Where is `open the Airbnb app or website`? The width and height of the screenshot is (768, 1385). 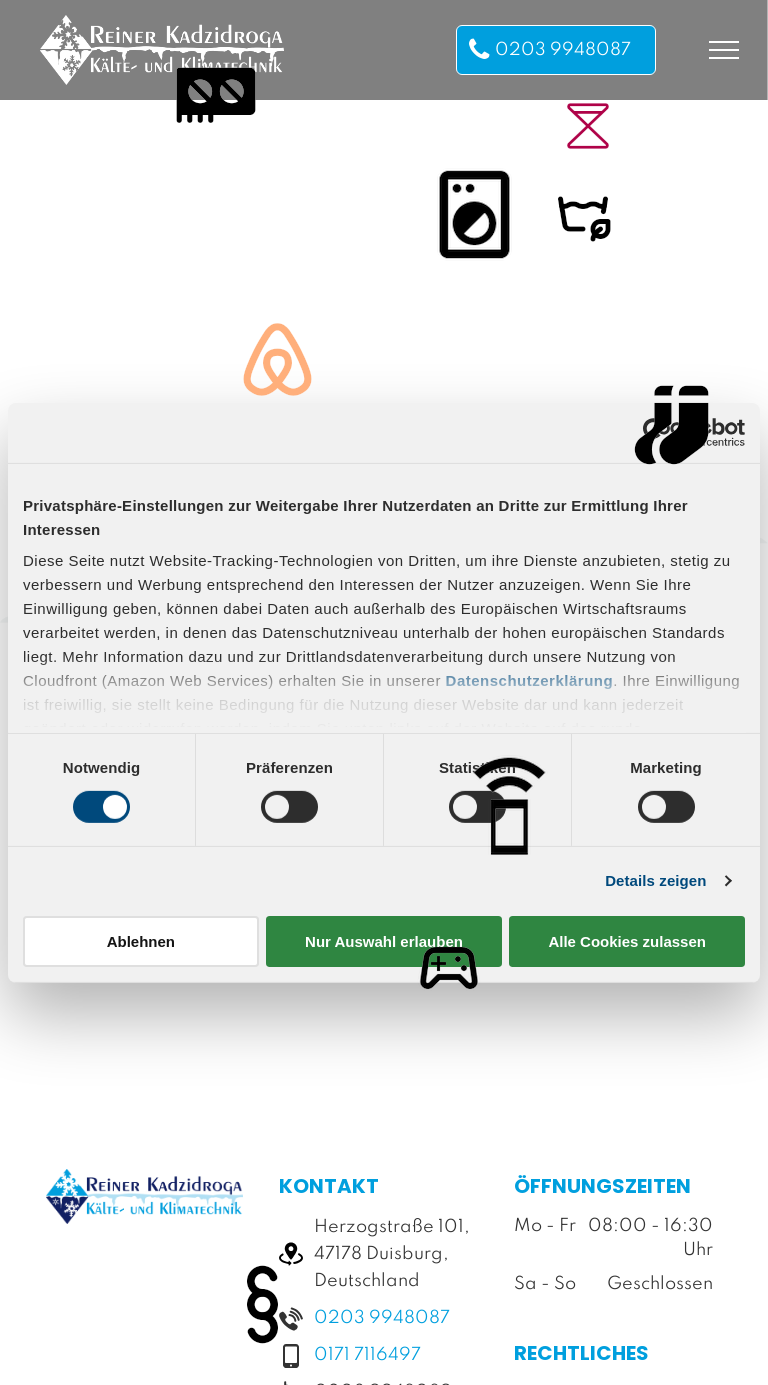 open the Airbnb app or website is located at coordinates (277, 359).